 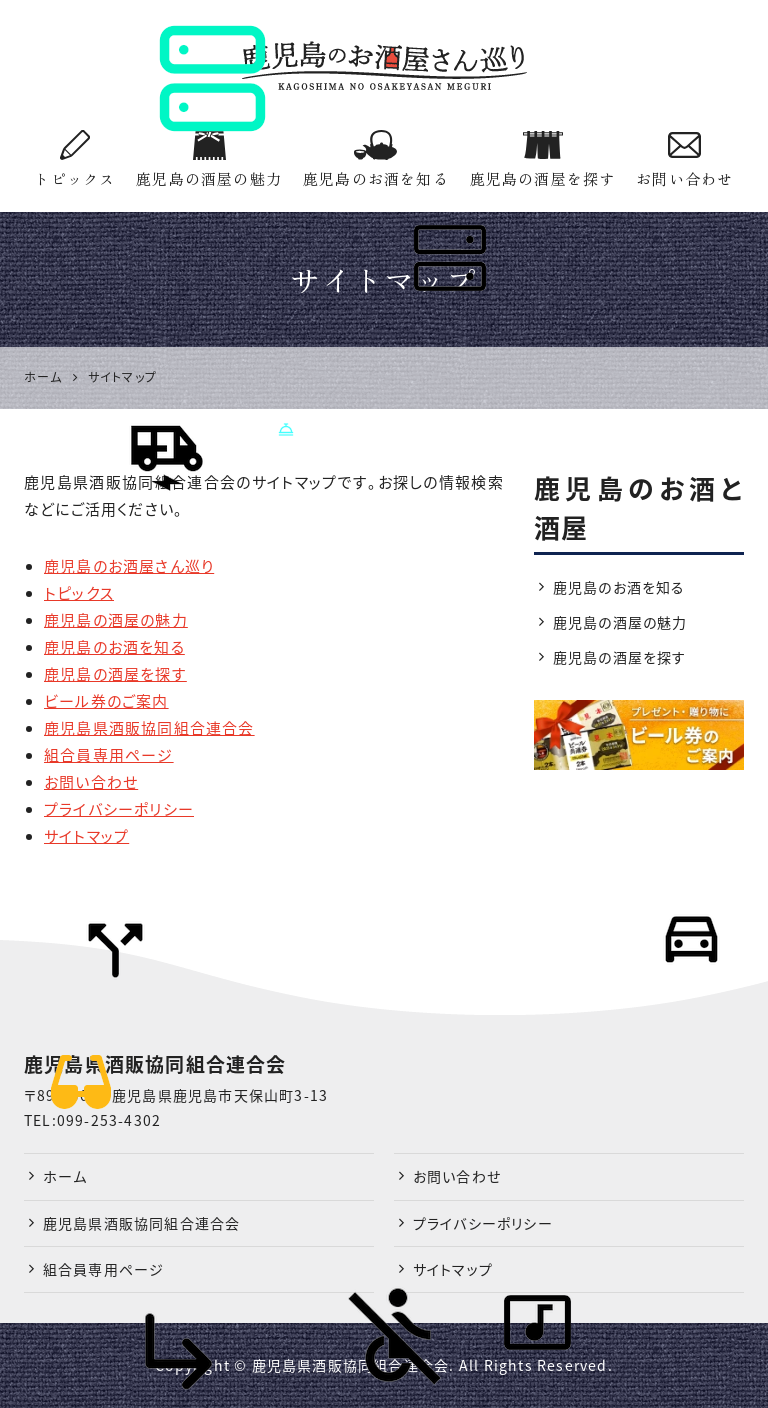 I want to click on ring for service or assistance, so click(x=286, y=430).